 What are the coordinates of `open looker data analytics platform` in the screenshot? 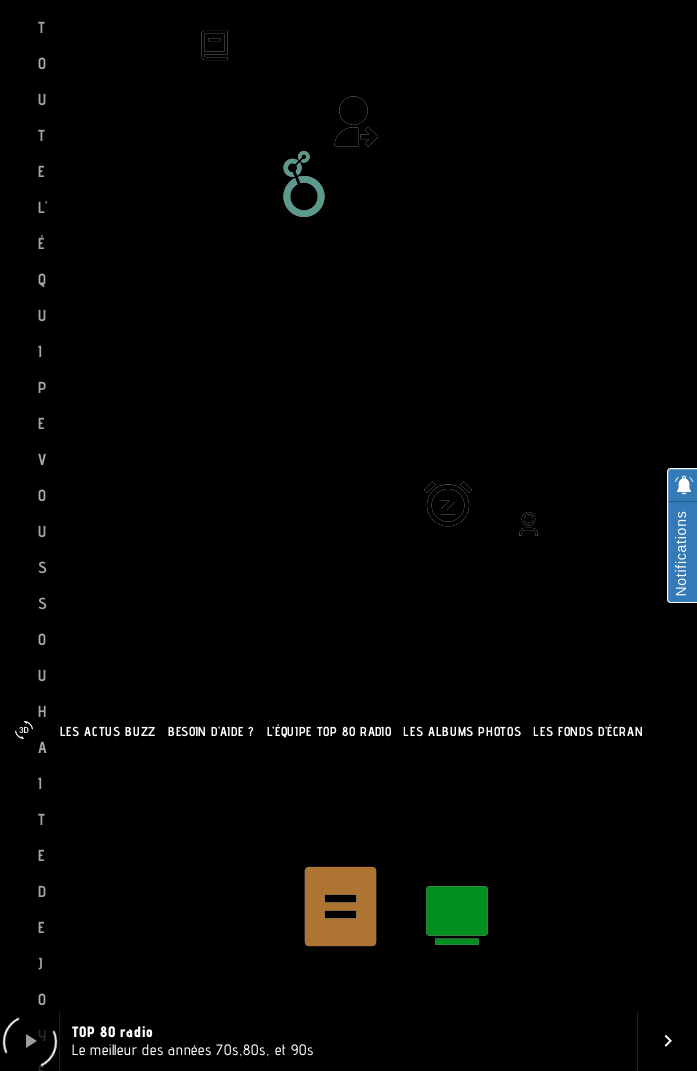 It's located at (304, 184).